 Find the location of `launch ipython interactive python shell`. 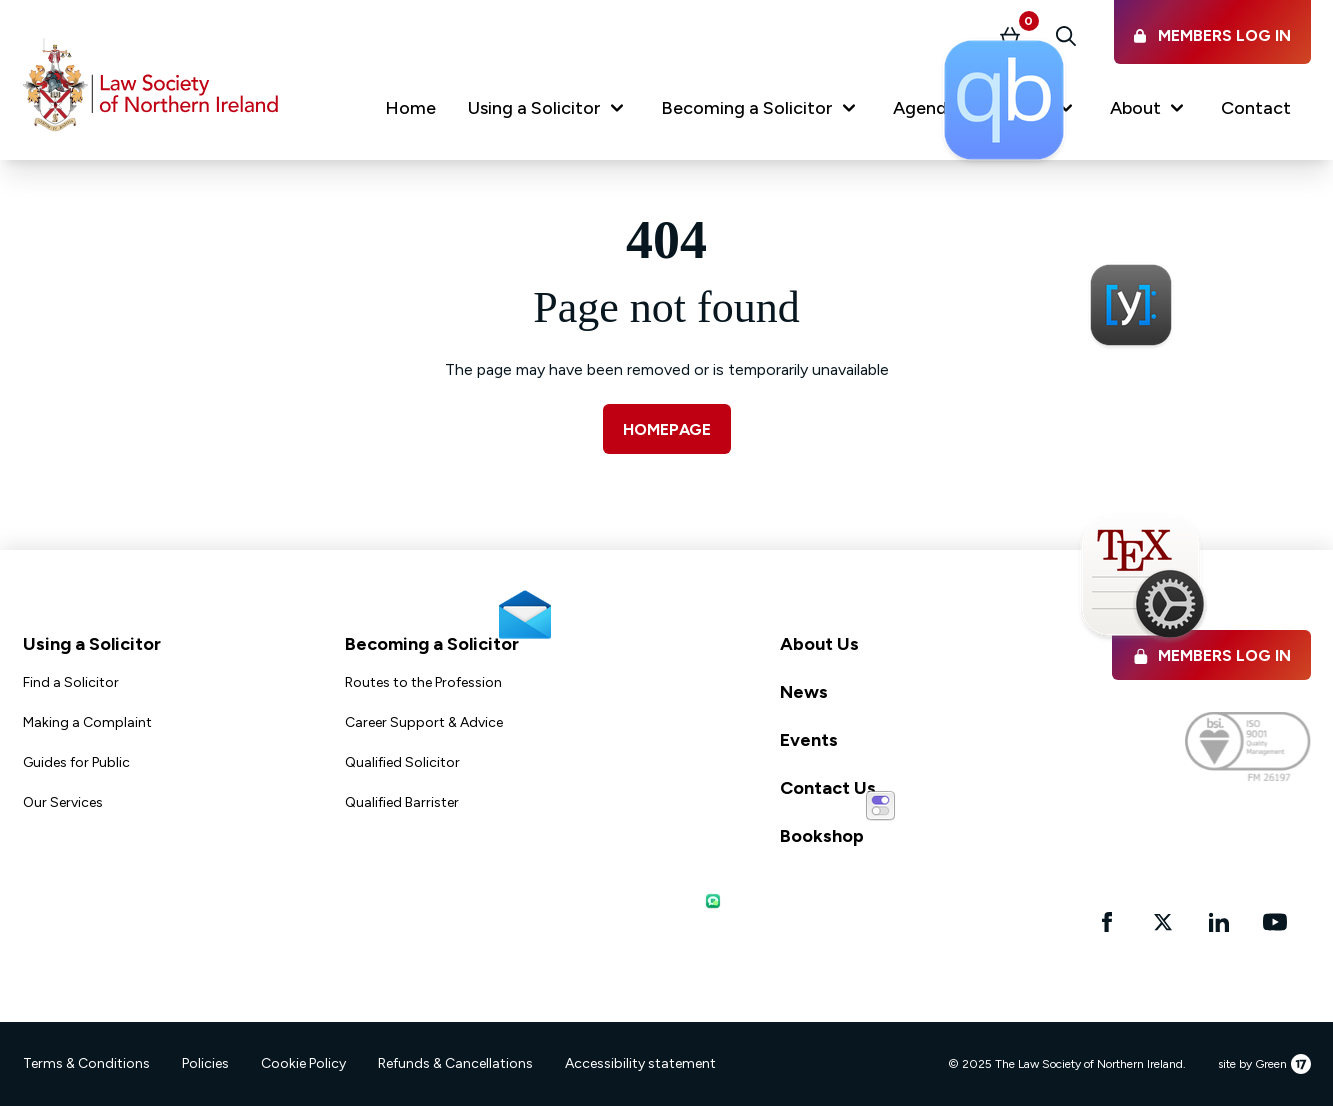

launch ipython interactive python shell is located at coordinates (1131, 305).